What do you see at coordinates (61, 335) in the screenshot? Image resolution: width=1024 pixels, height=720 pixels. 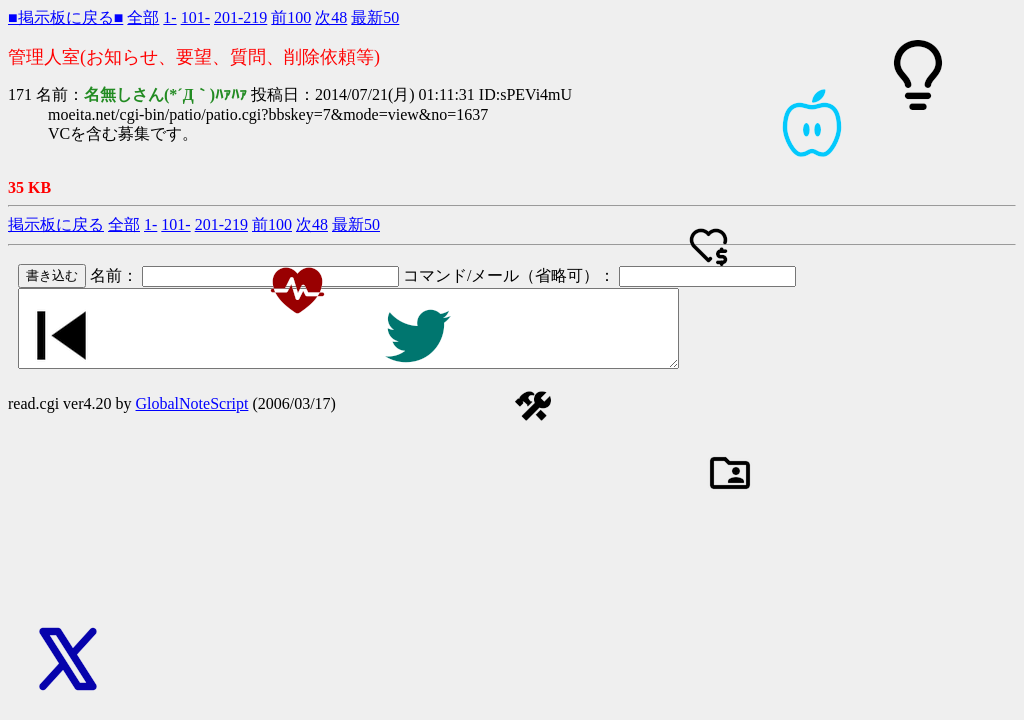 I see `skip to previous track` at bounding box center [61, 335].